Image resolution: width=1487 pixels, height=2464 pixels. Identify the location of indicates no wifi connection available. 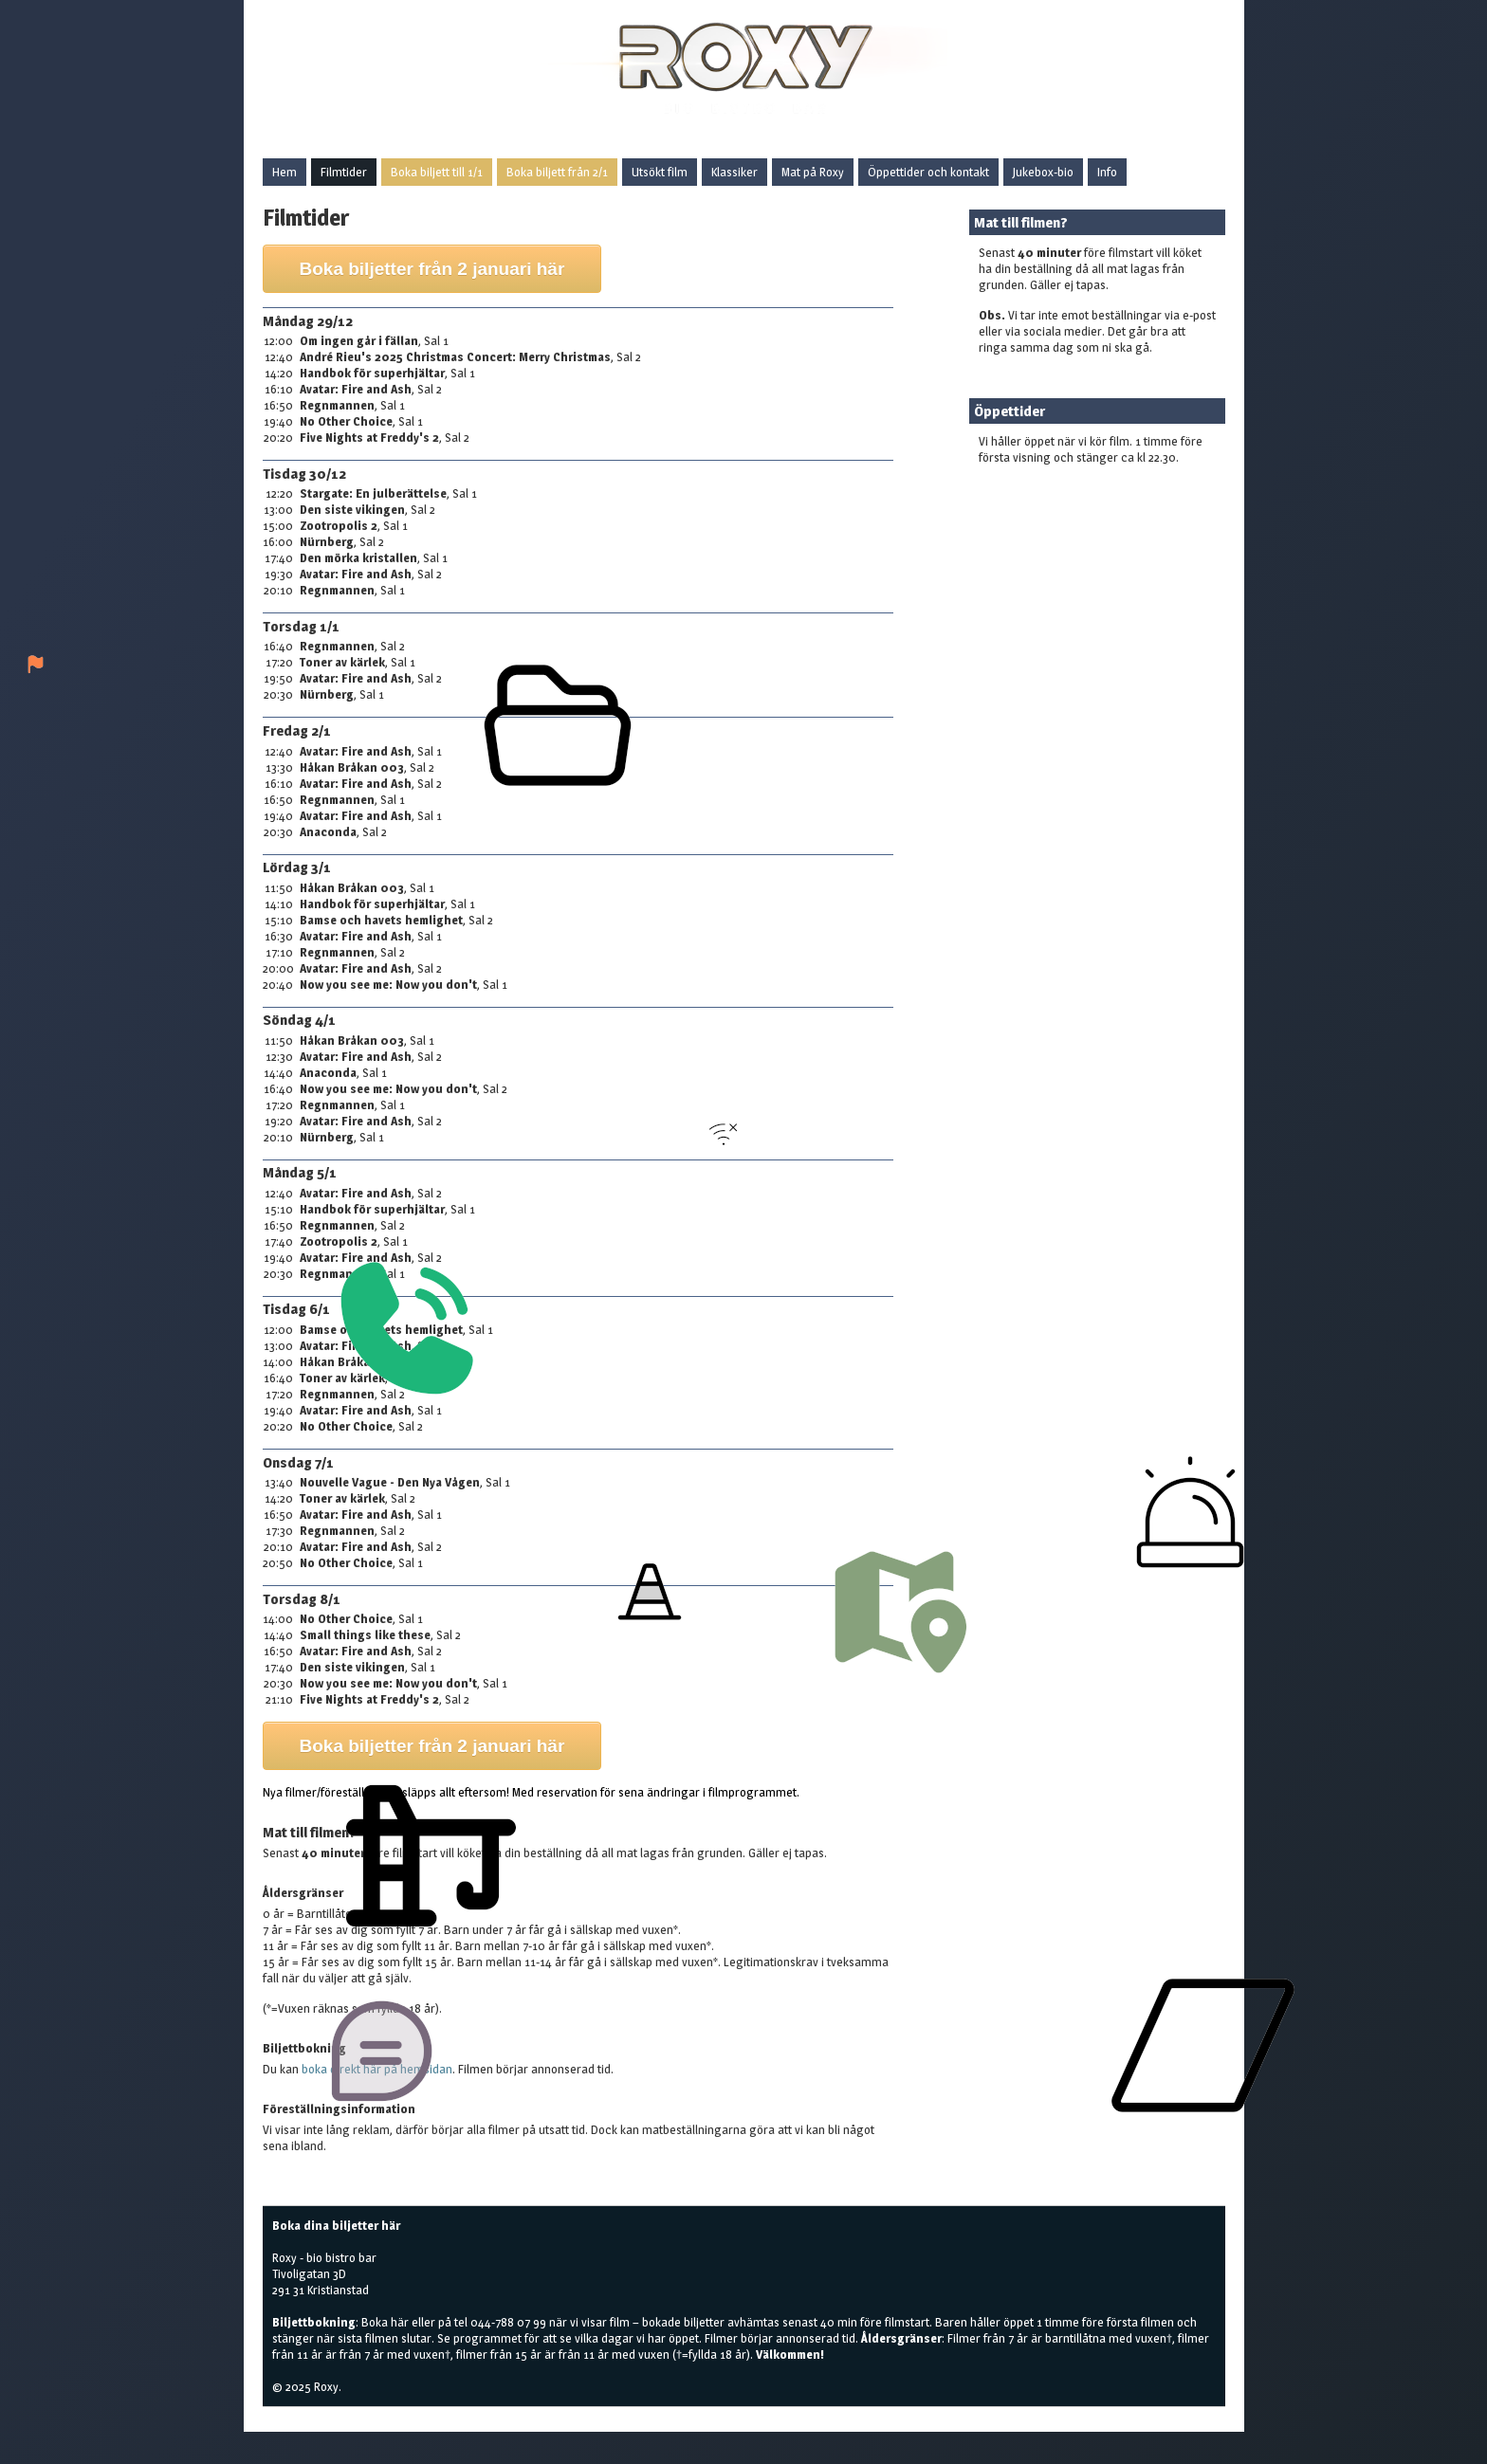
(724, 1134).